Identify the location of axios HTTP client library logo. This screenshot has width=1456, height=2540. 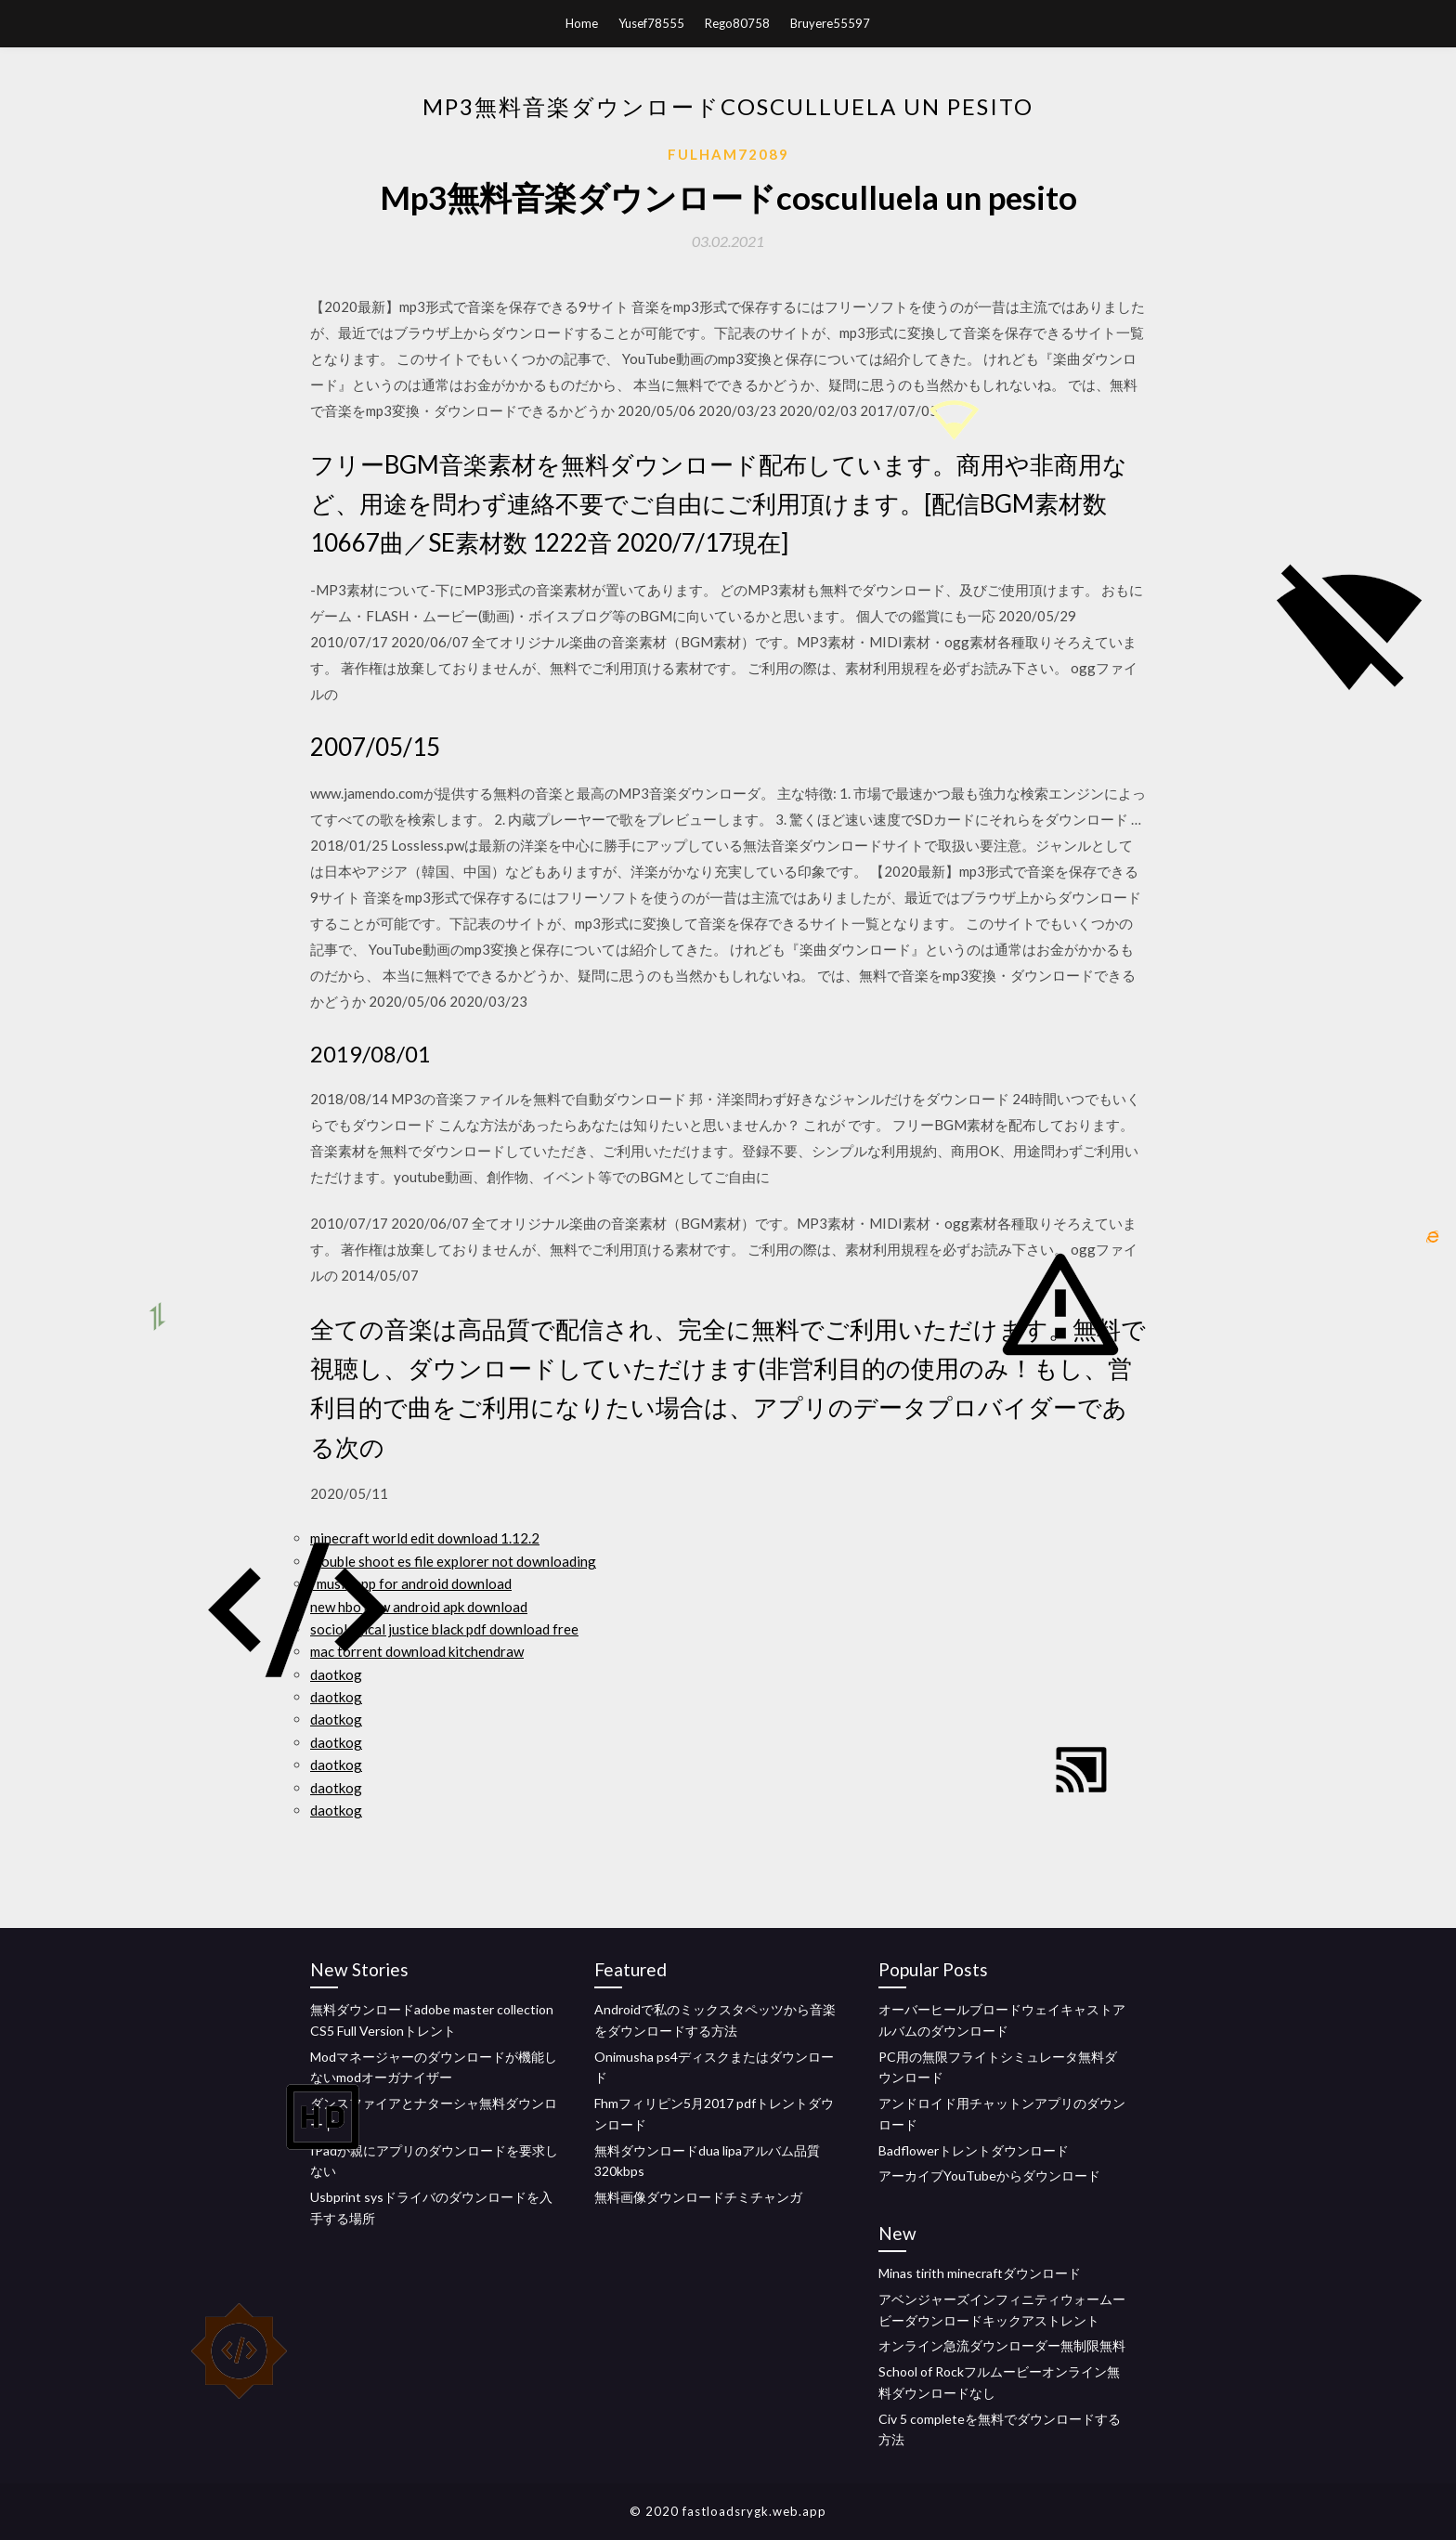
(157, 1316).